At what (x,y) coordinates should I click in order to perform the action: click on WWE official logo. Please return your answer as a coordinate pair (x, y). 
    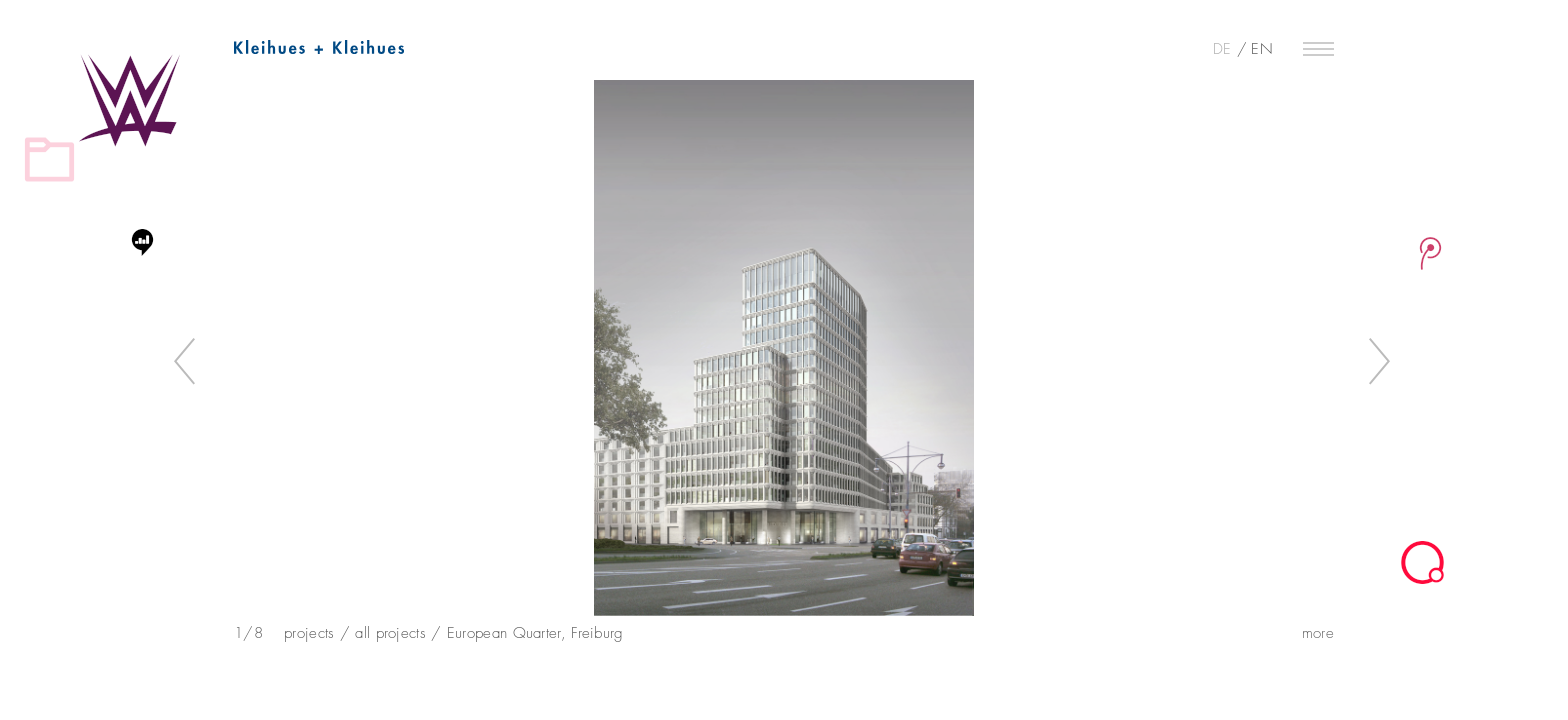
    Looking at the image, I should click on (129, 100).